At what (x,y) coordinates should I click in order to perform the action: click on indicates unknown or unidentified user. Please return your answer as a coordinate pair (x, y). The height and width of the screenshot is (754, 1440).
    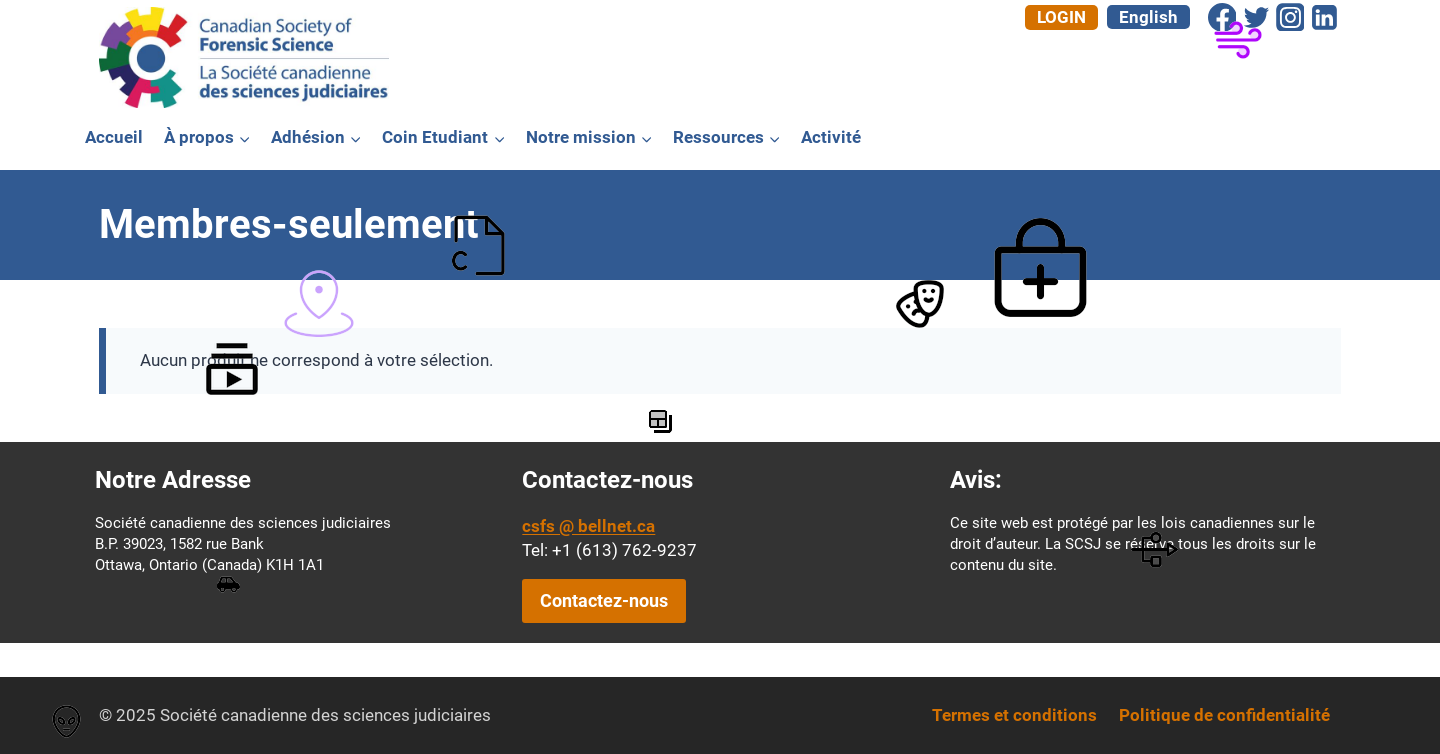
    Looking at the image, I should click on (66, 721).